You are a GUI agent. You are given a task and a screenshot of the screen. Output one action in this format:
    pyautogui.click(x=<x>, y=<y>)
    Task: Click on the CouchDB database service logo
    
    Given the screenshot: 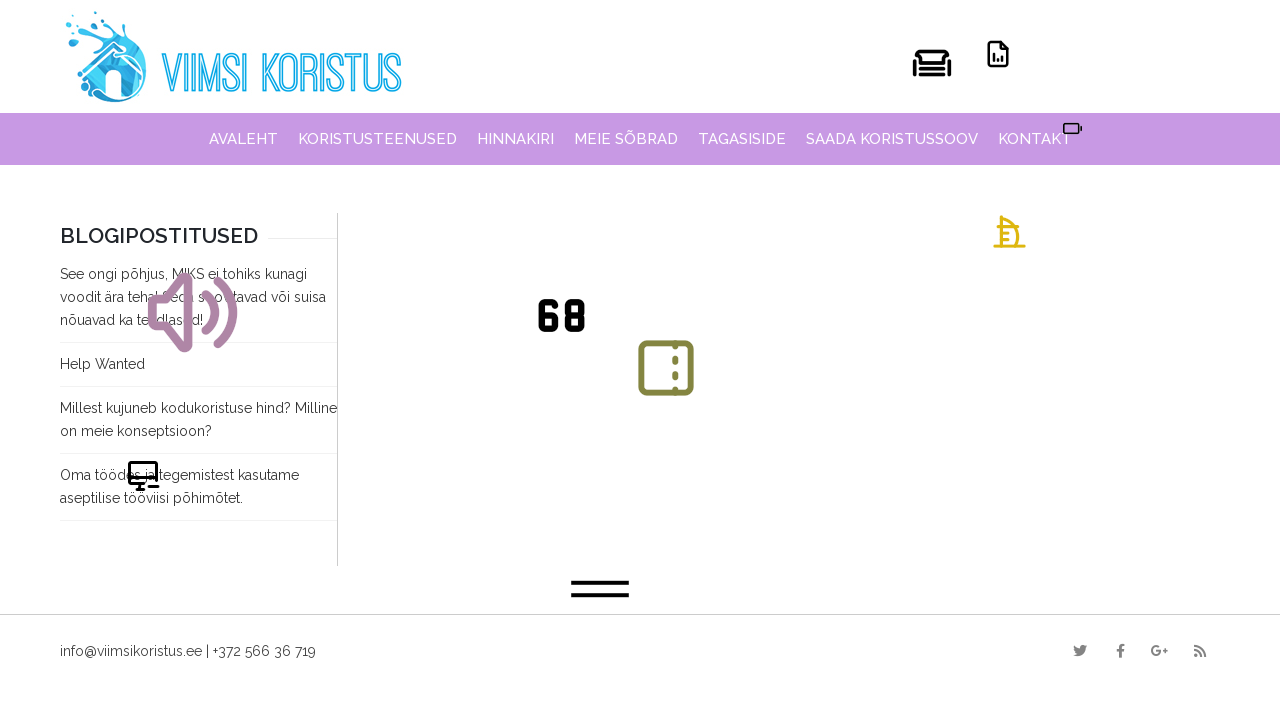 What is the action you would take?
    pyautogui.click(x=932, y=63)
    